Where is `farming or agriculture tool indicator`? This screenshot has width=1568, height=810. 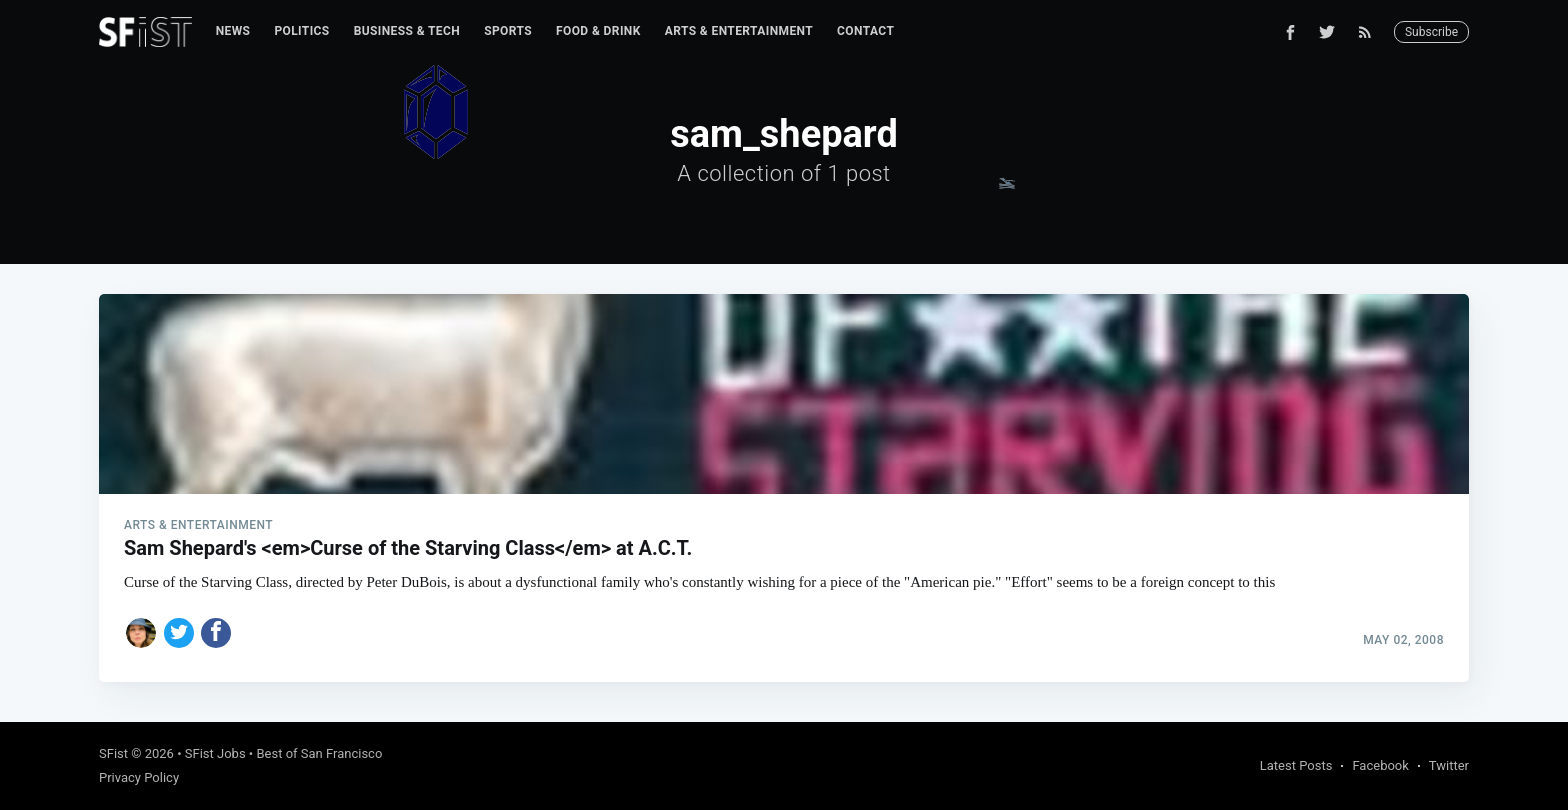
farming or agriculture tool indicator is located at coordinates (1007, 181).